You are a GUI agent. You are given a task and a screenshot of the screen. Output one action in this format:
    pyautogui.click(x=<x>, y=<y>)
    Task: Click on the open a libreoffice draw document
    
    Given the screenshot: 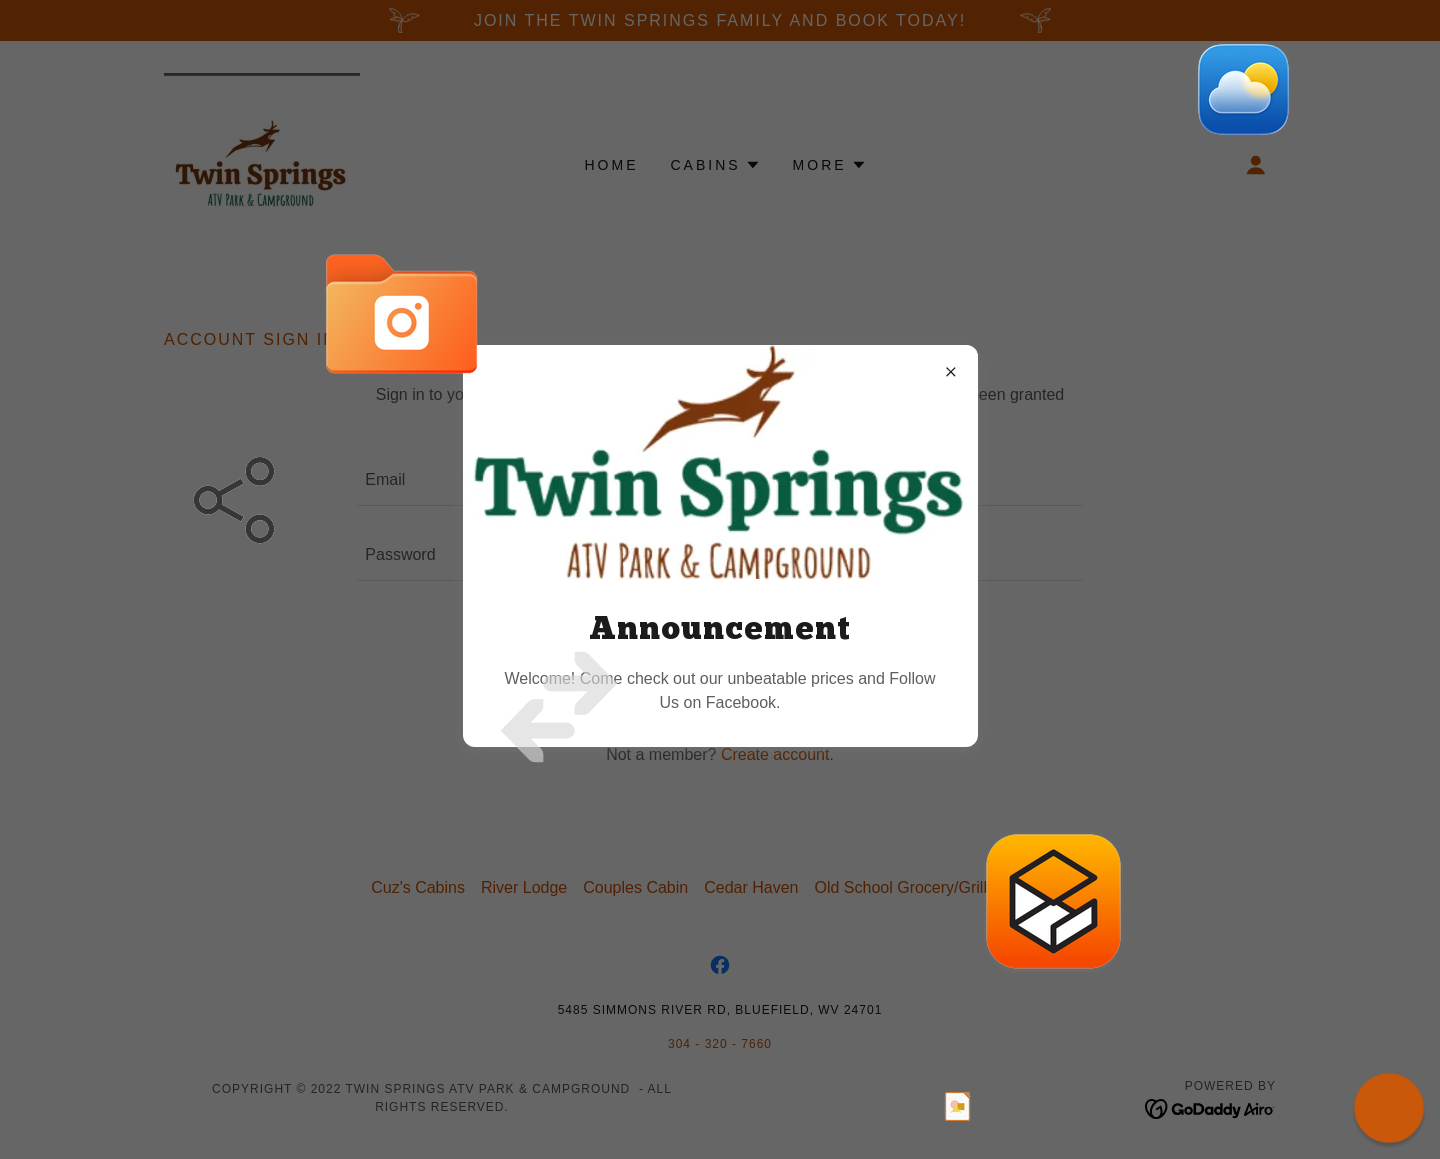 What is the action you would take?
    pyautogui.click(x=957, y=1106)
    